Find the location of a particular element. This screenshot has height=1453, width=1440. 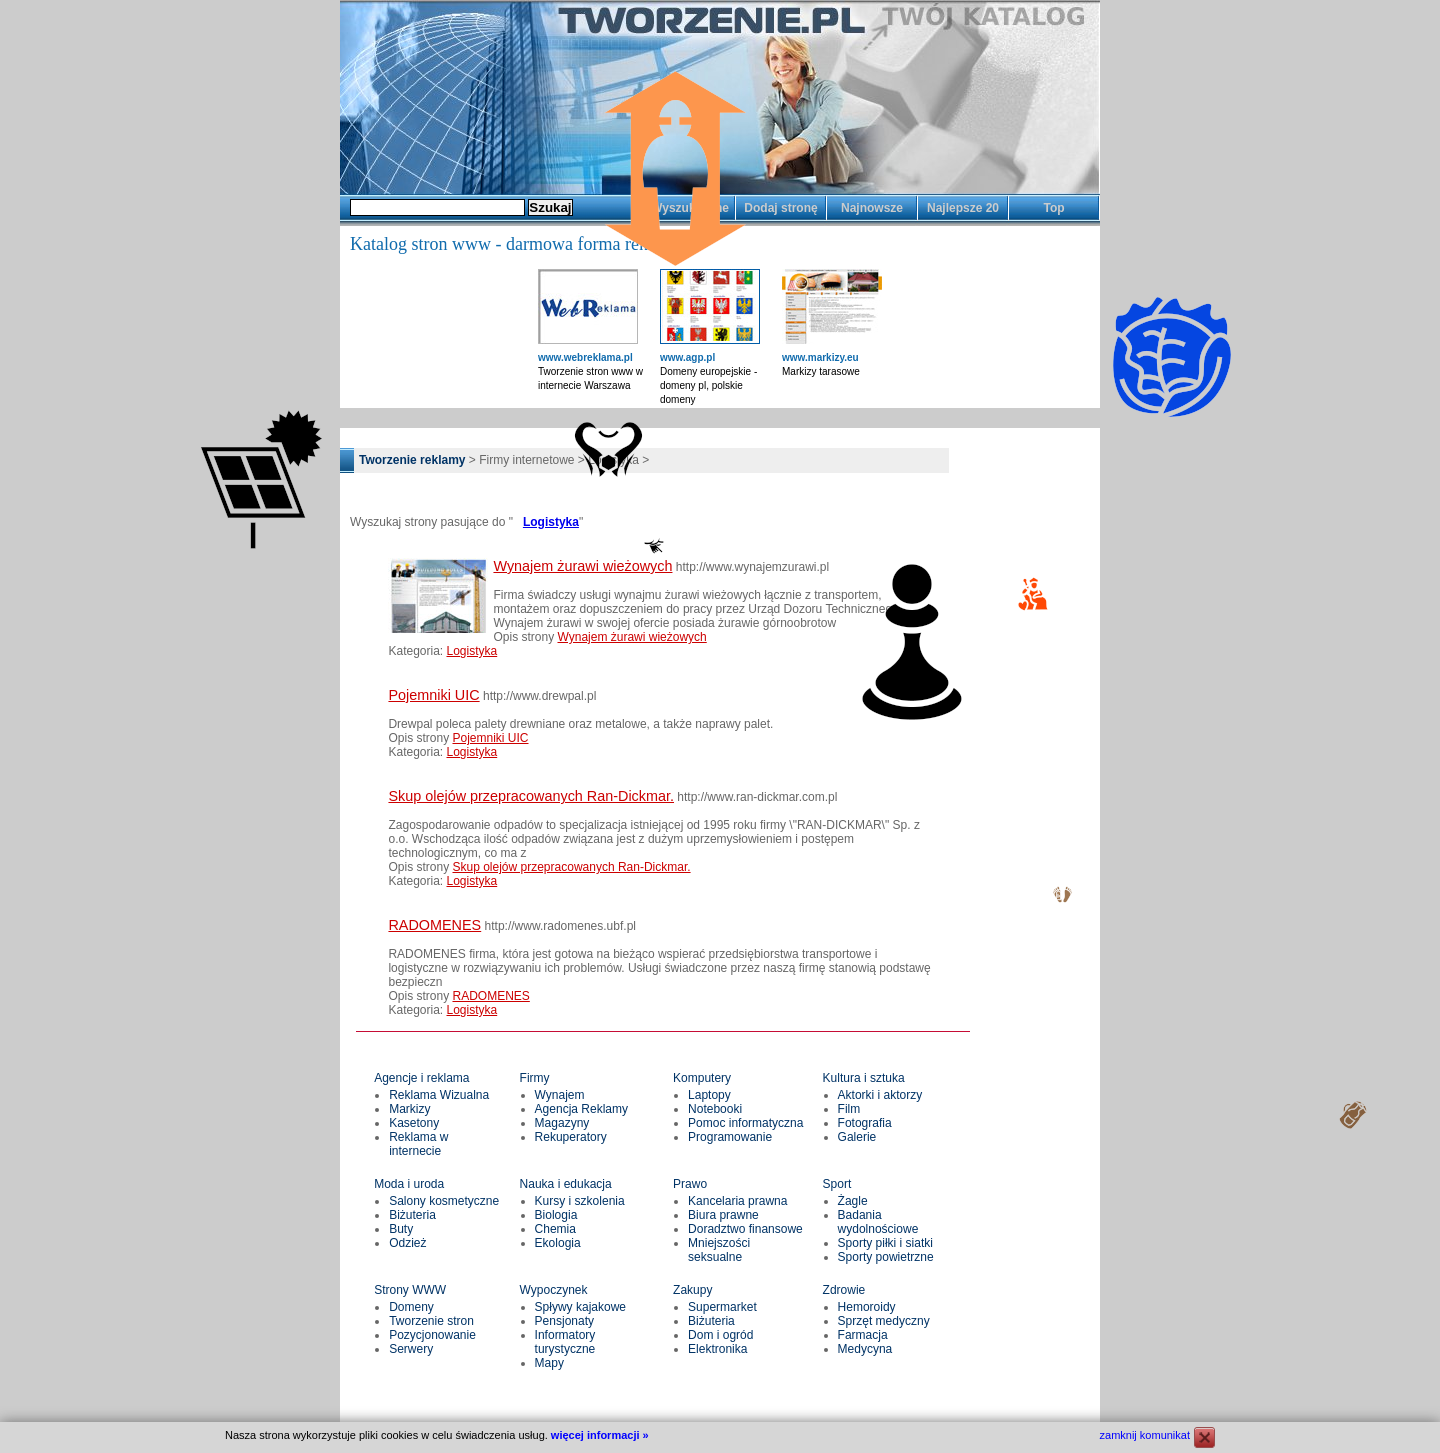

the empress tarot card is located at coordinates (1033, 593).